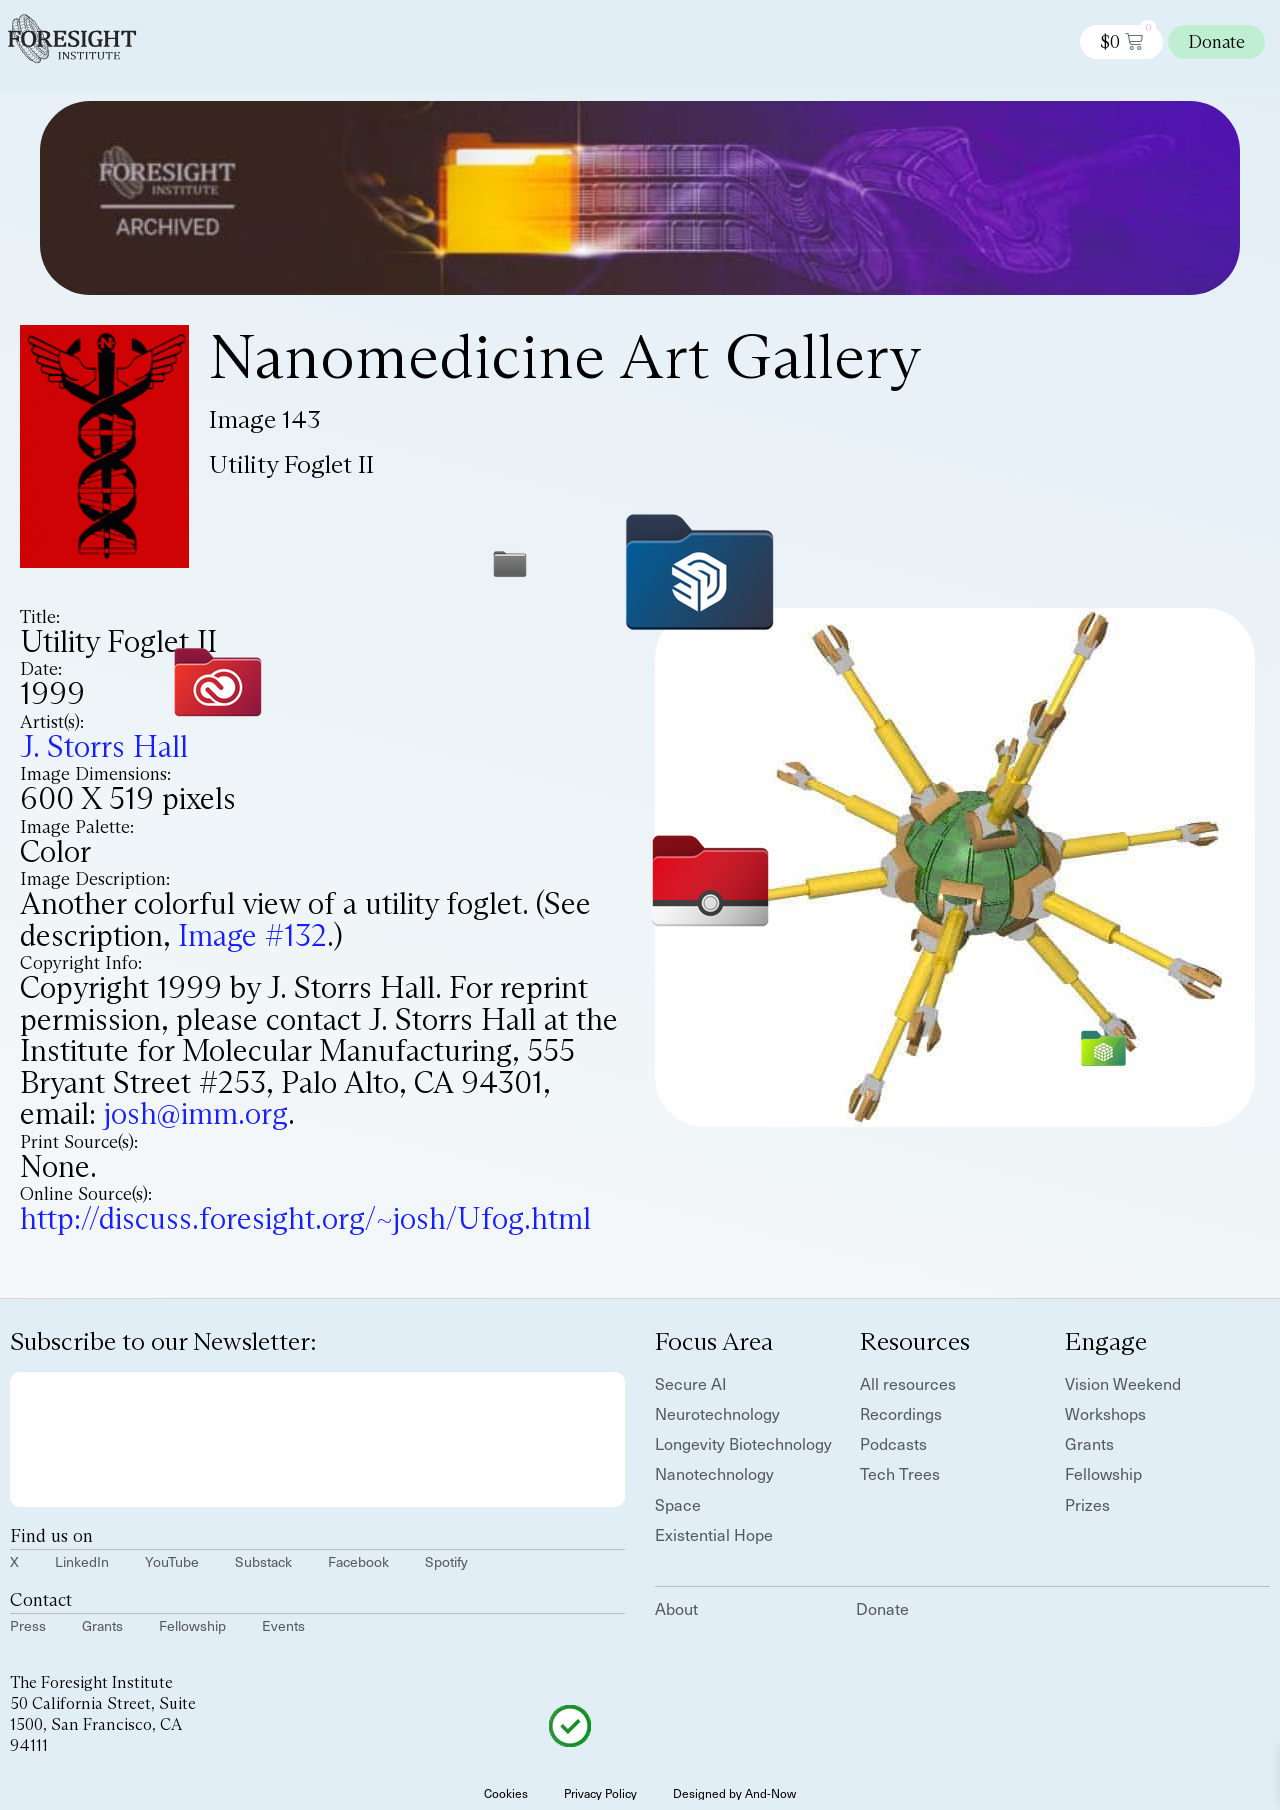 The image size is (1280, 1810). Describe the element at coordinates (510, 564) in the screenshot. I see `open folder to view contents` at that location.